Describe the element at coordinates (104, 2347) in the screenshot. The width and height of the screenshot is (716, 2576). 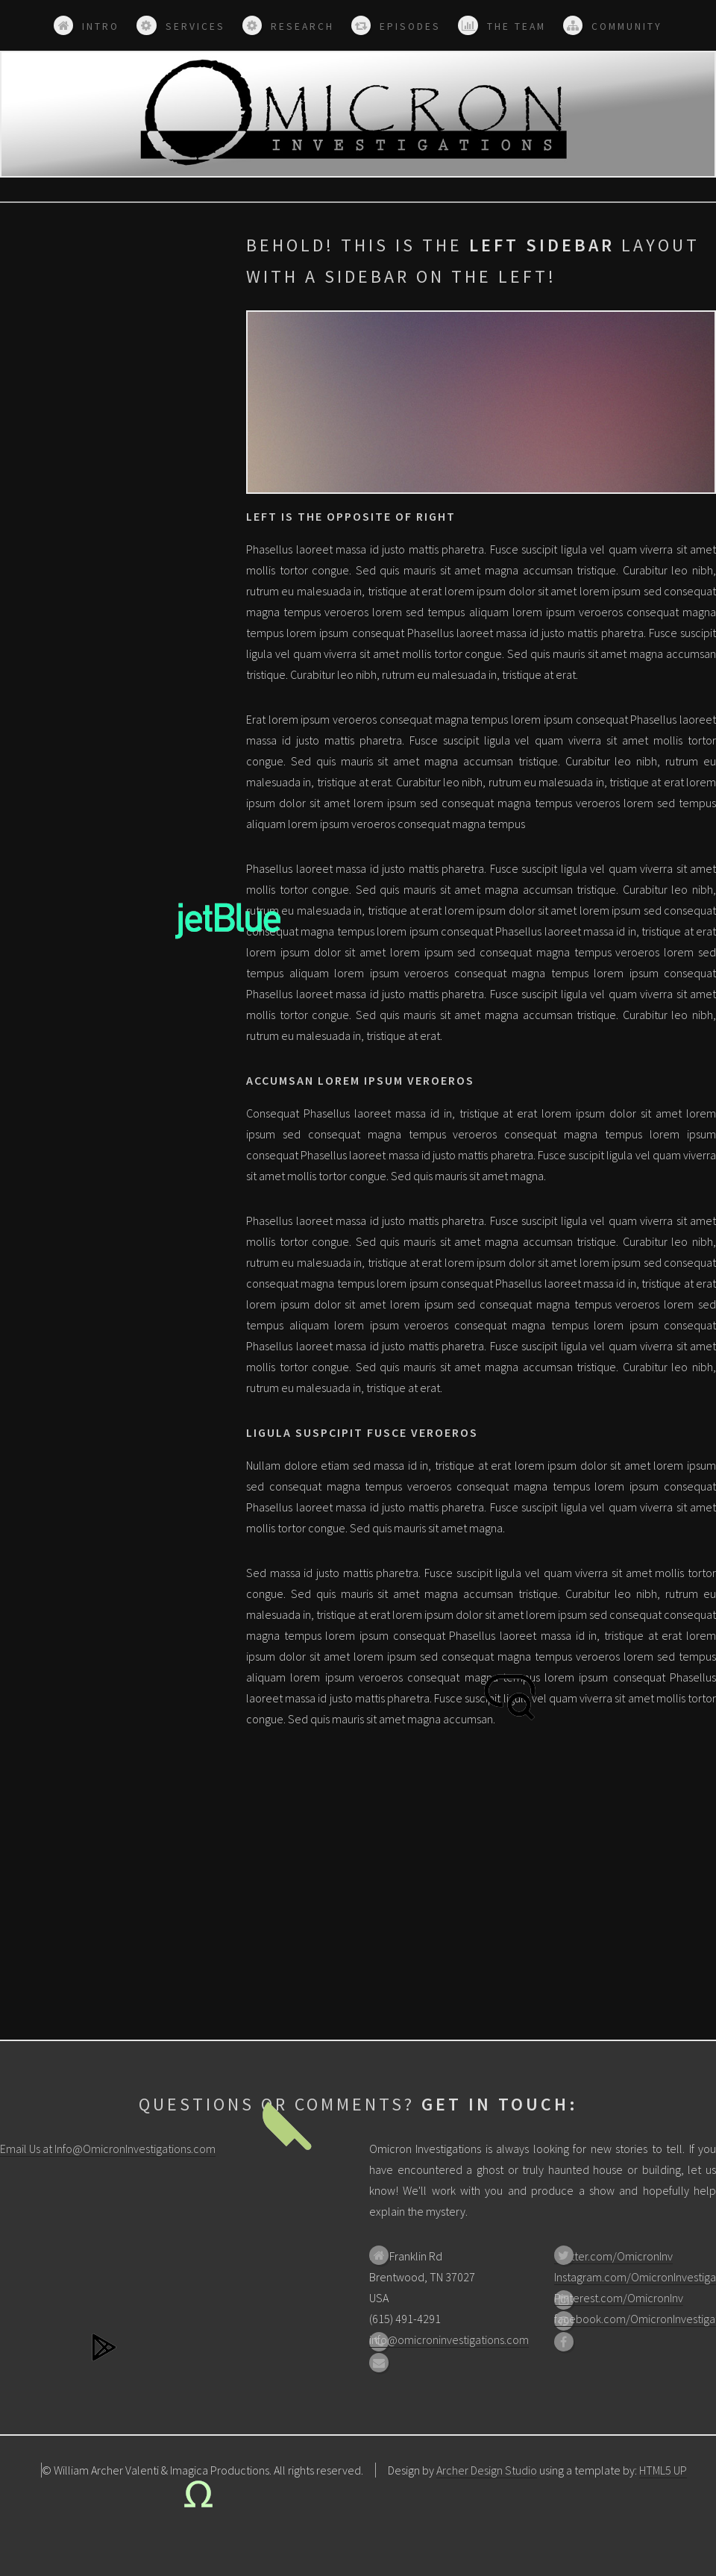
I see `open google play store` at that location.